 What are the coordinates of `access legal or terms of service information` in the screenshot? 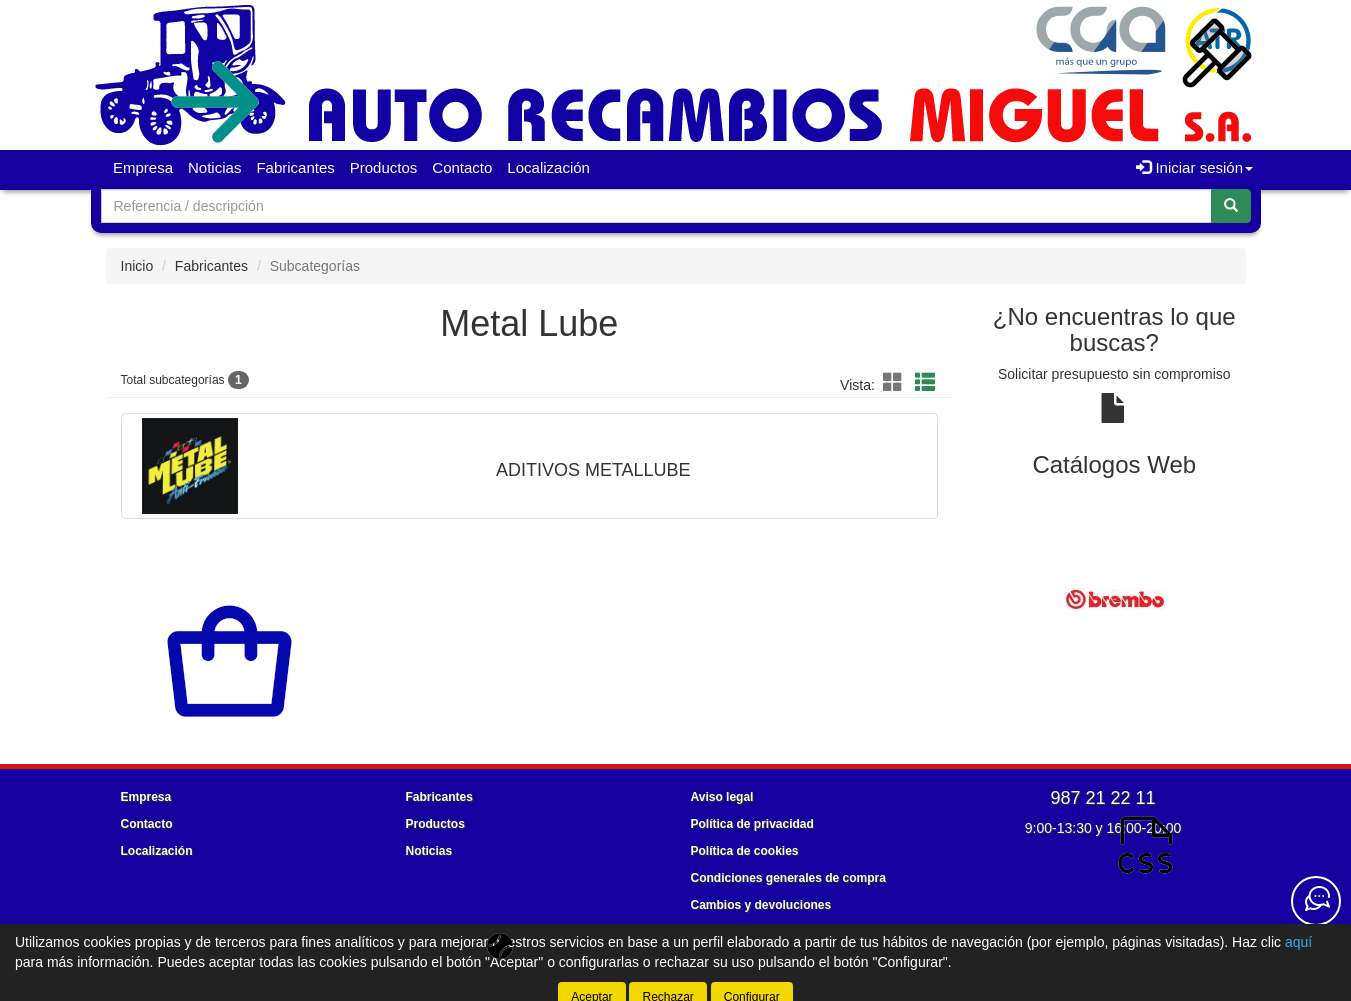 It's located at (1214, 55).